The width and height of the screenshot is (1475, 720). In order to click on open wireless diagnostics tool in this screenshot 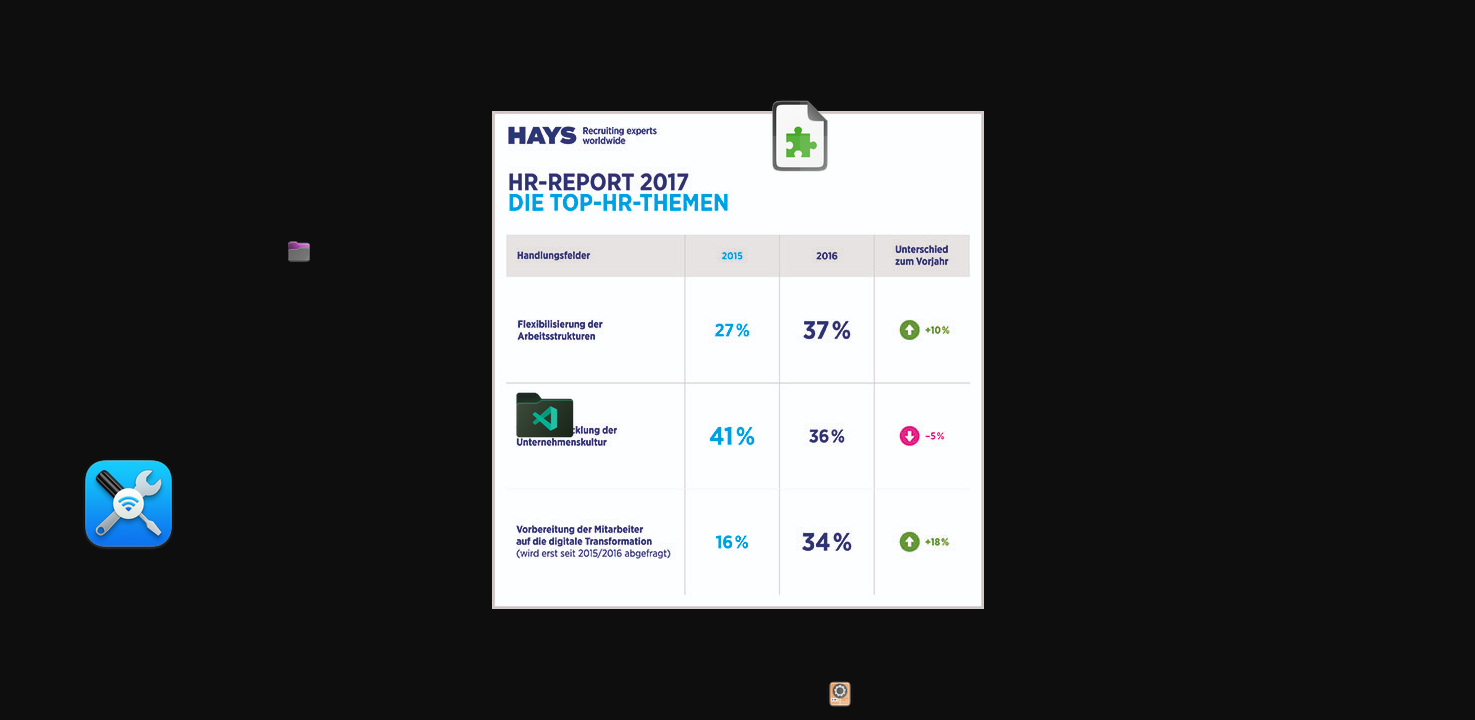, I will do `click(128, 503)`.